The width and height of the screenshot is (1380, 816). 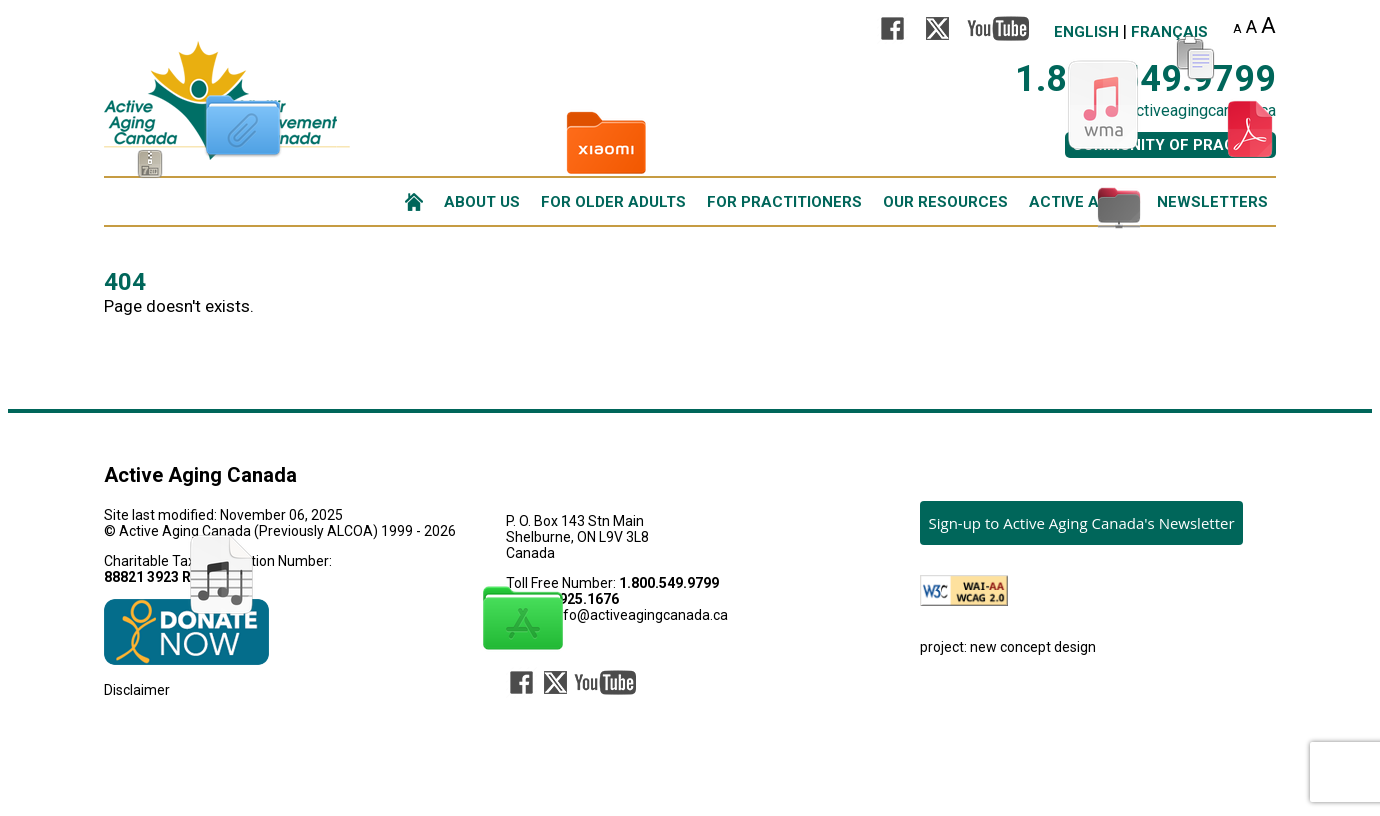 What do you see at coordinates (1250, 129) in the screenshot?
I see `a compressed PDF document file` at bounding box center [1250, 129].